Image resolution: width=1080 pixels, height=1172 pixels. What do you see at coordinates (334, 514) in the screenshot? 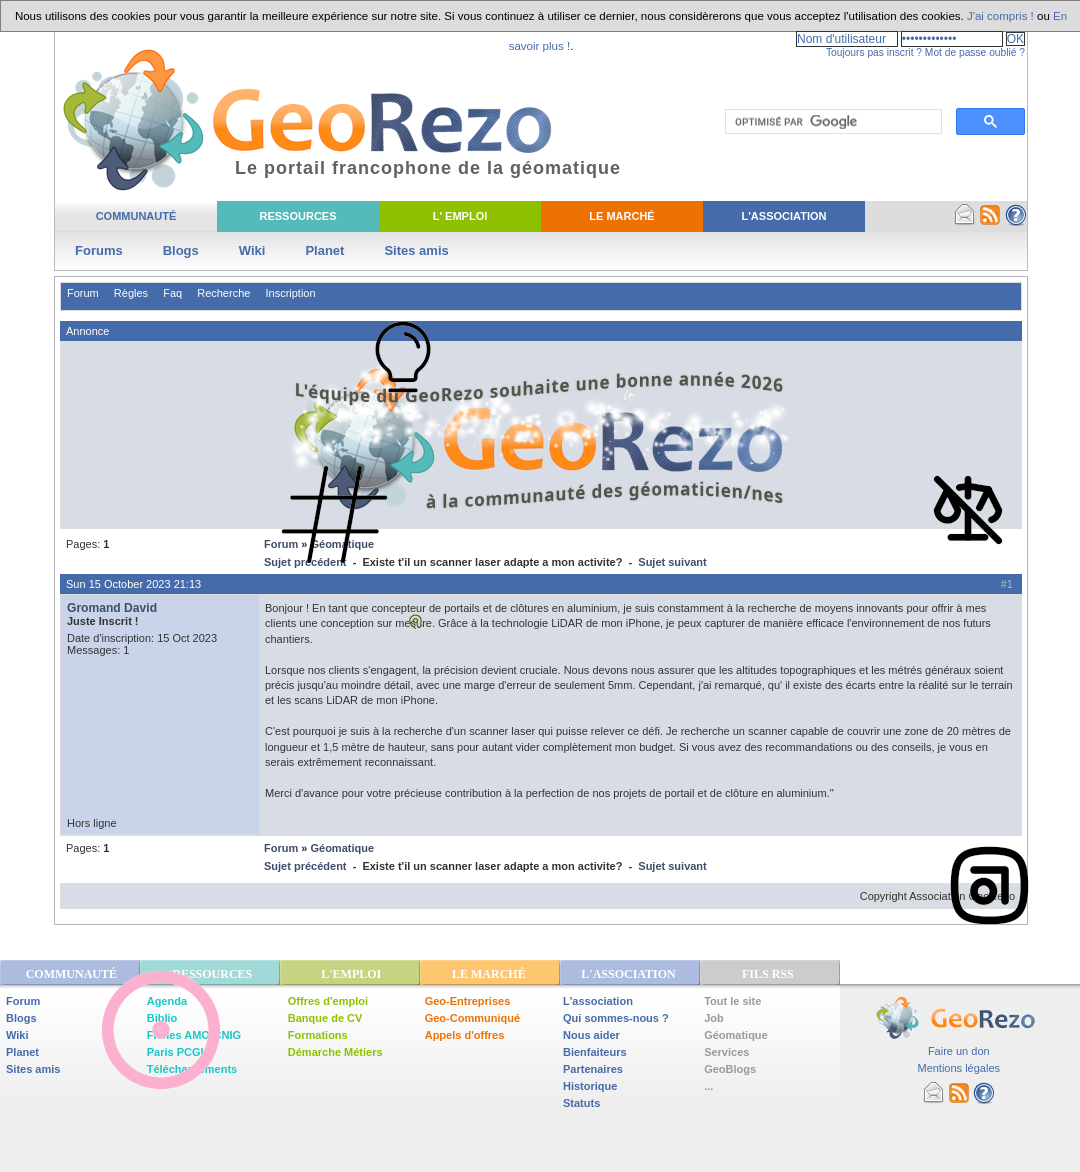
I see `view or browse hashtags` at bounding box center [334, 514].